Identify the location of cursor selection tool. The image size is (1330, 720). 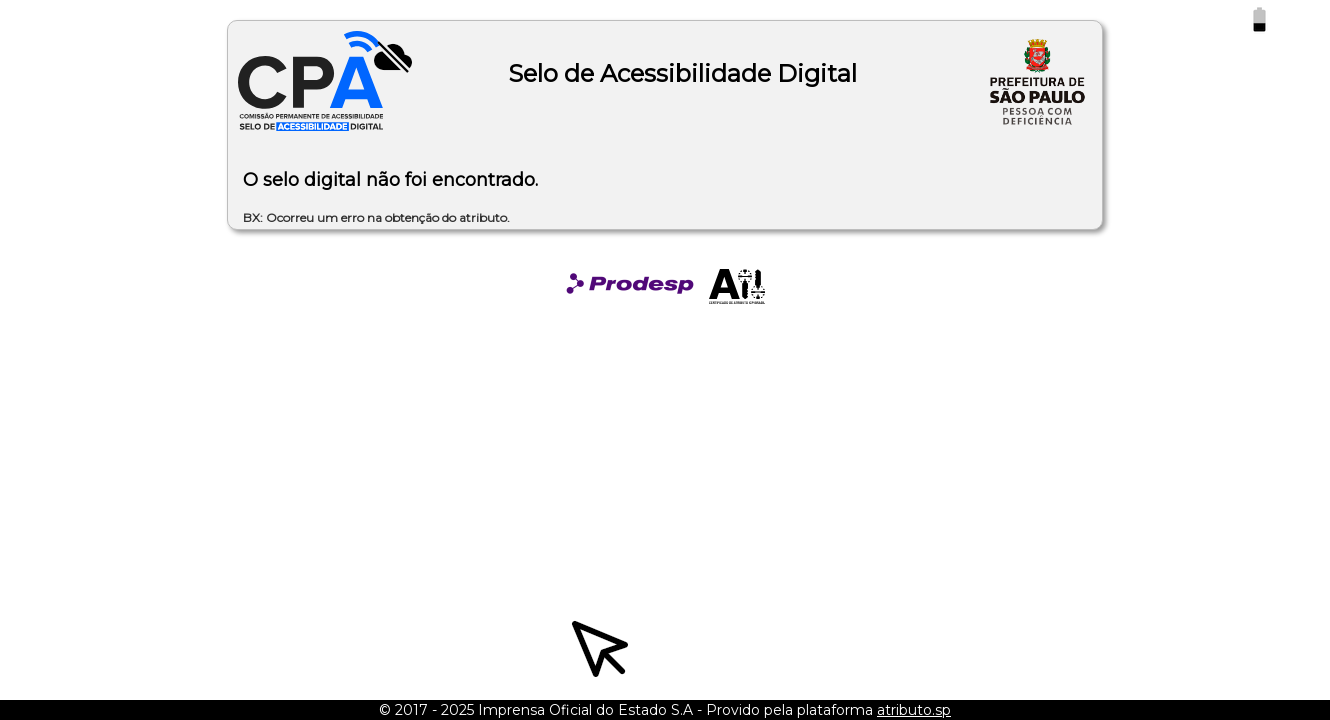
(601, 650).